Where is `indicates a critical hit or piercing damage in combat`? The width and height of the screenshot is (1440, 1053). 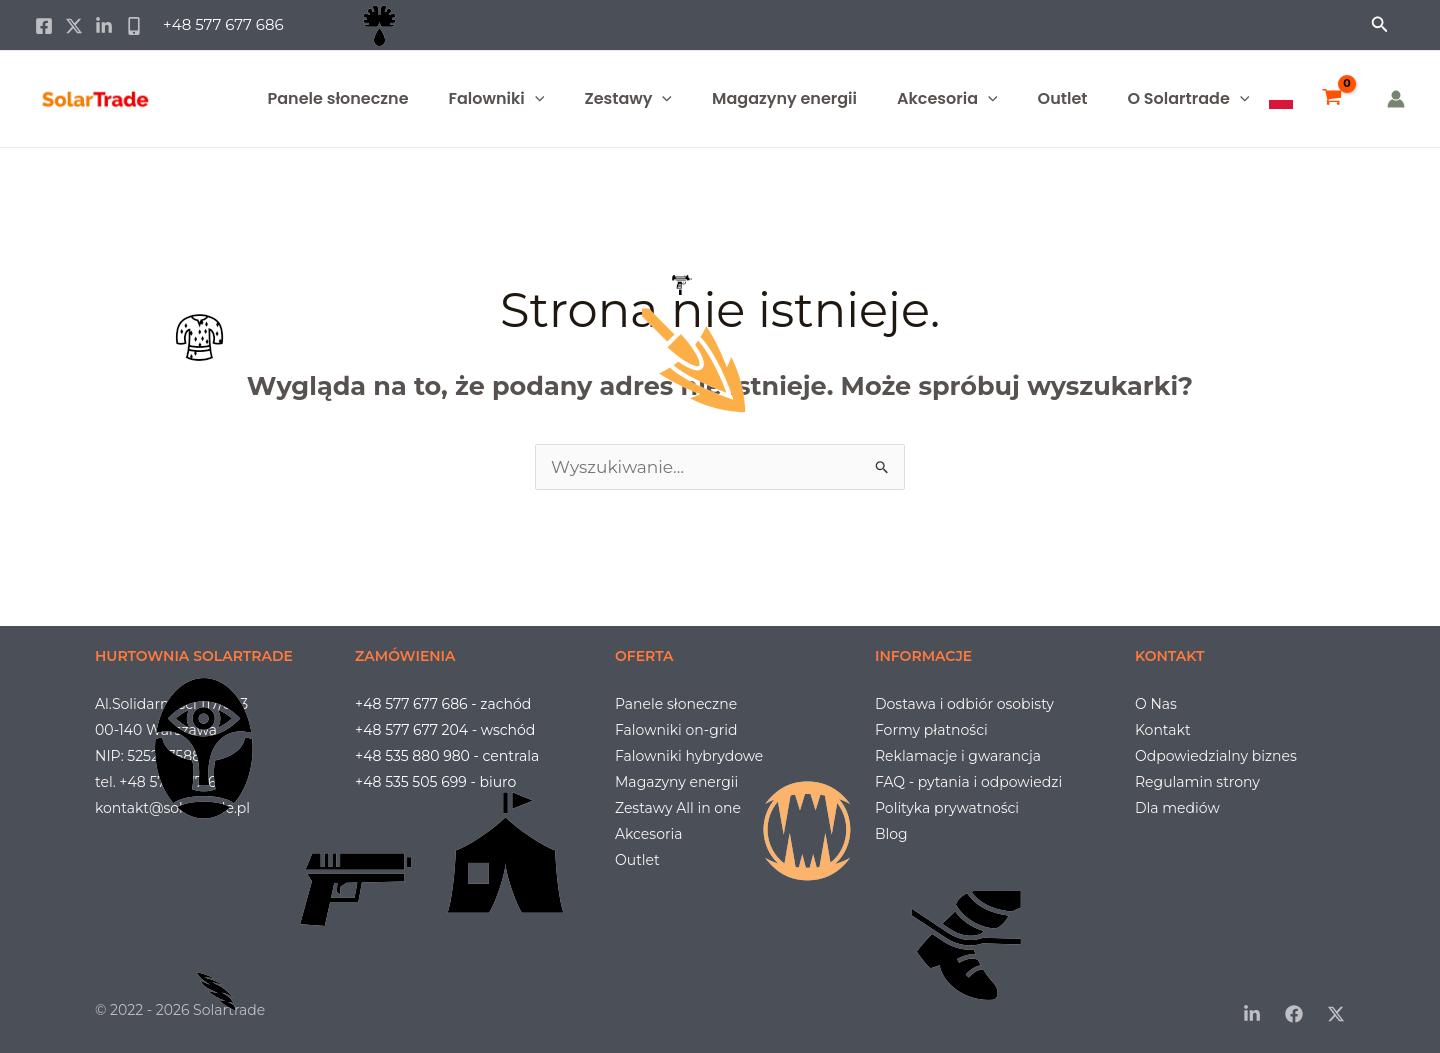
indicates a critical hit or piercing damage in combat is located at coordinates (216, 991).